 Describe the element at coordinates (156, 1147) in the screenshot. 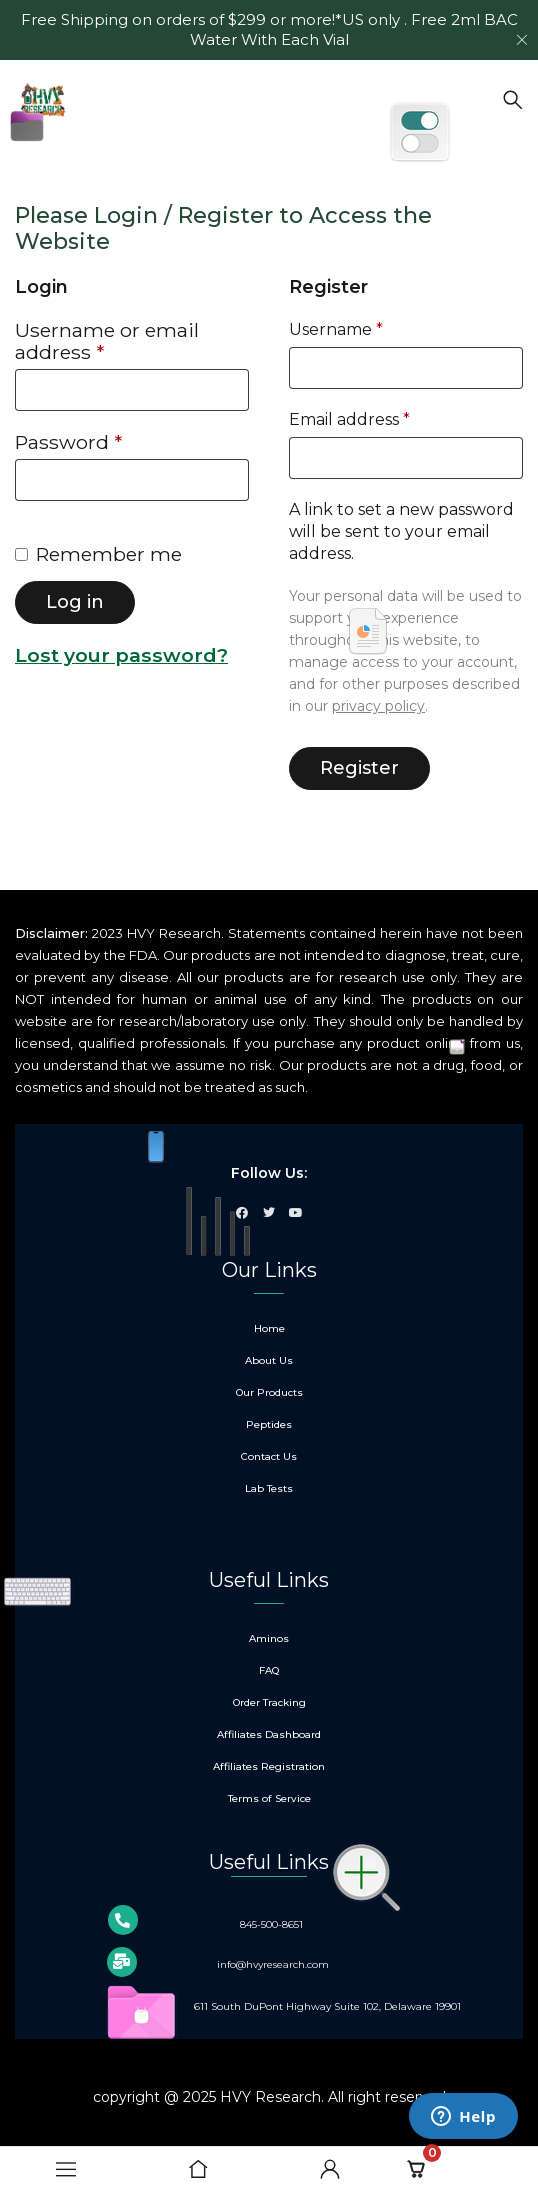

I see `manage connected iPhone device` at that location.